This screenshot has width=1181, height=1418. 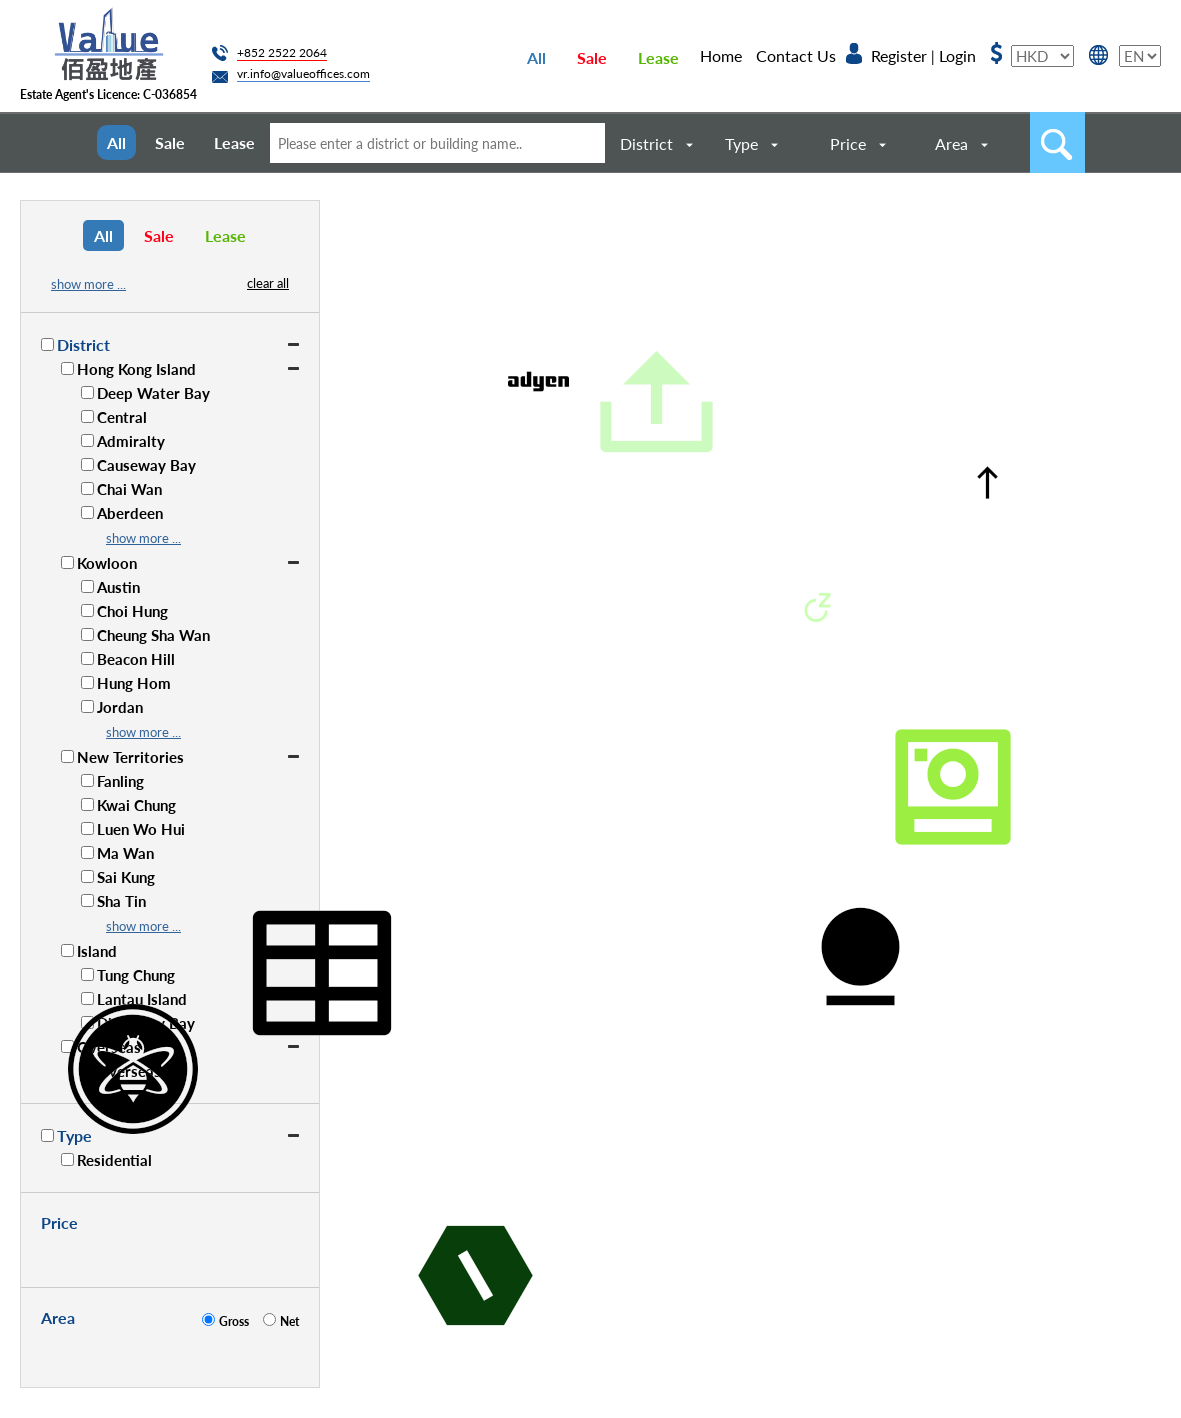 I want to click on upload a file or document, so click(x=656, y=401).